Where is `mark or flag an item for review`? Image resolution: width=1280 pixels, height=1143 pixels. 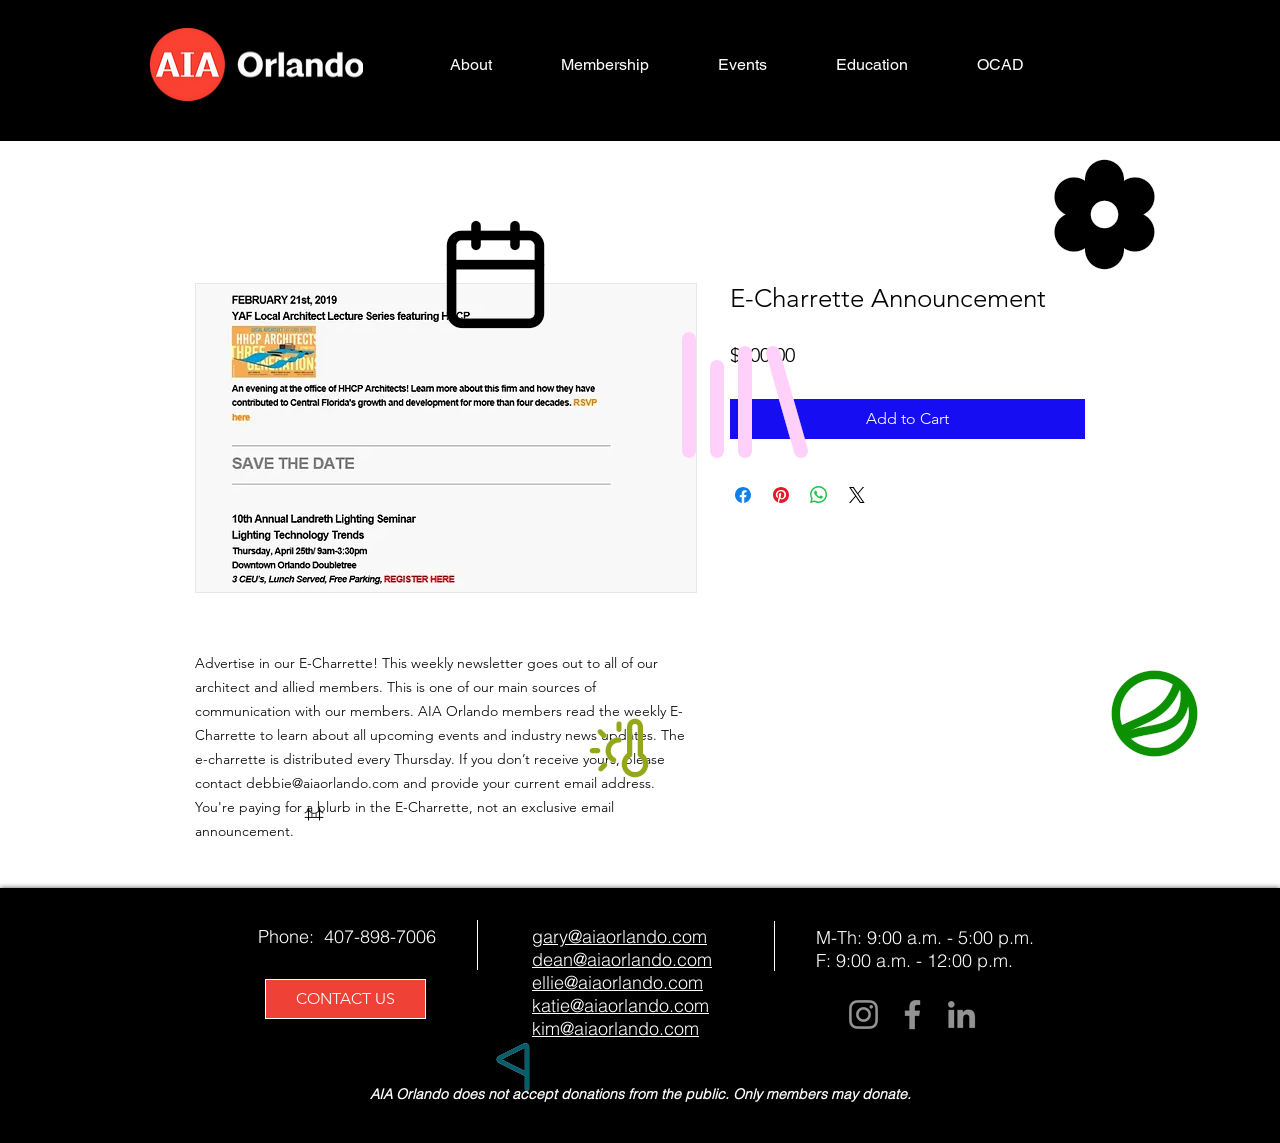 mark or flag an item for review is located at coordinates (514, 1067).